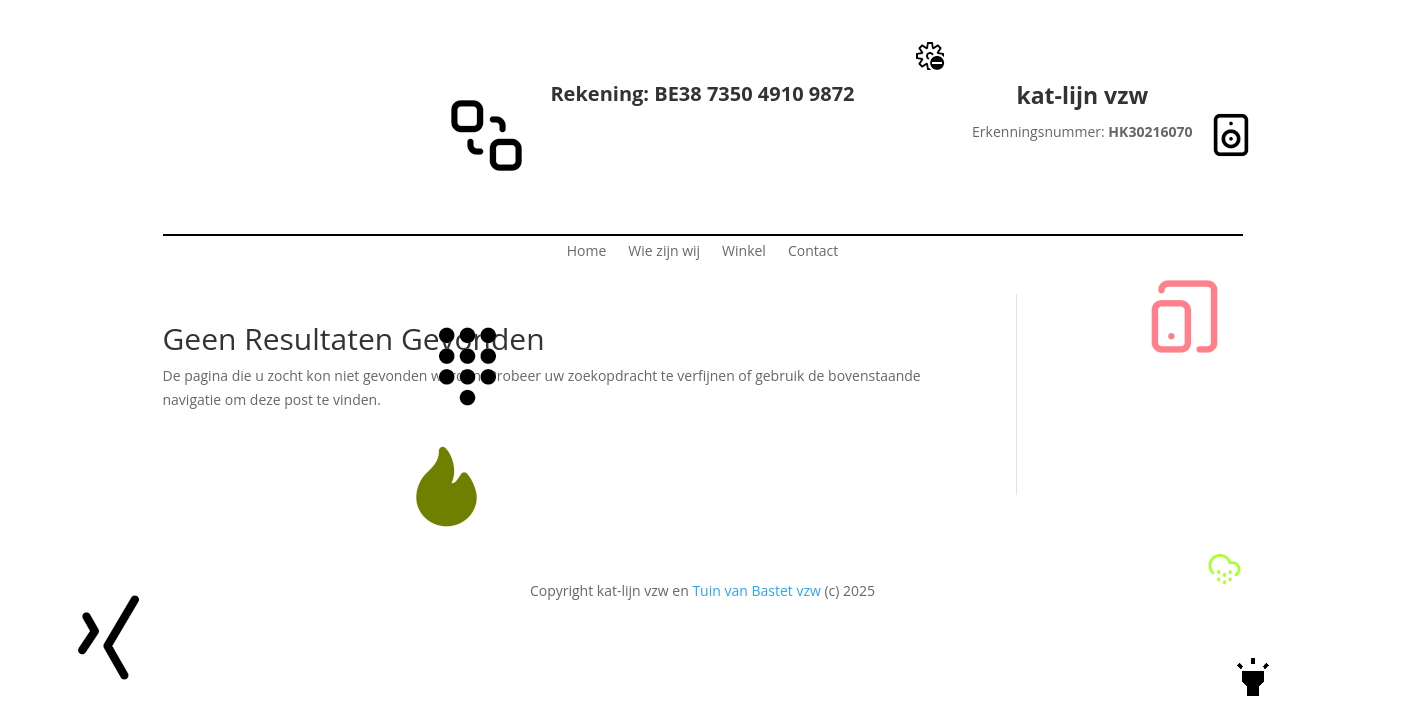  Describe the element at coordinates (1253, 677) in the screenshot. I see `highlight selected text` at that location.